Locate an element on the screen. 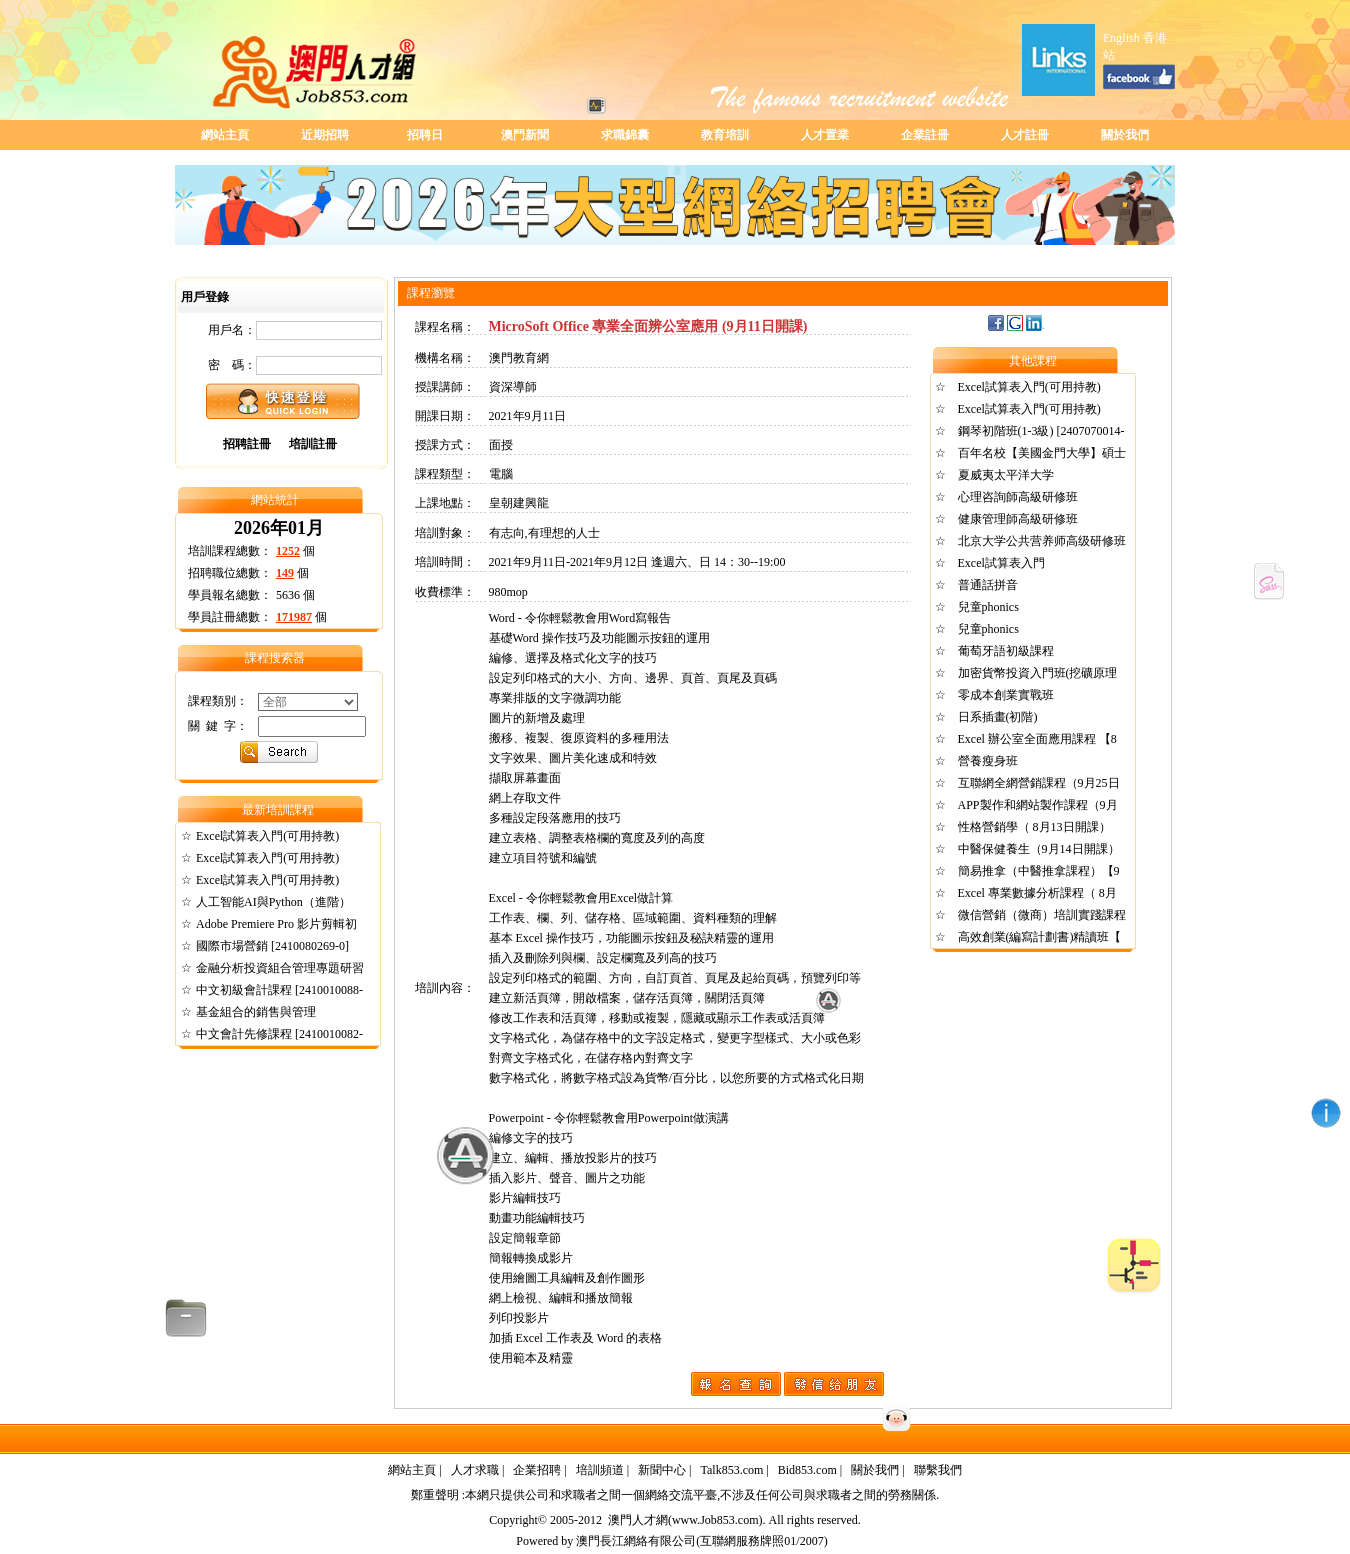 The height and width of the screenshot is (1554, 1350). scss/sass stylesheet file is located at coordinates (1269, 581).